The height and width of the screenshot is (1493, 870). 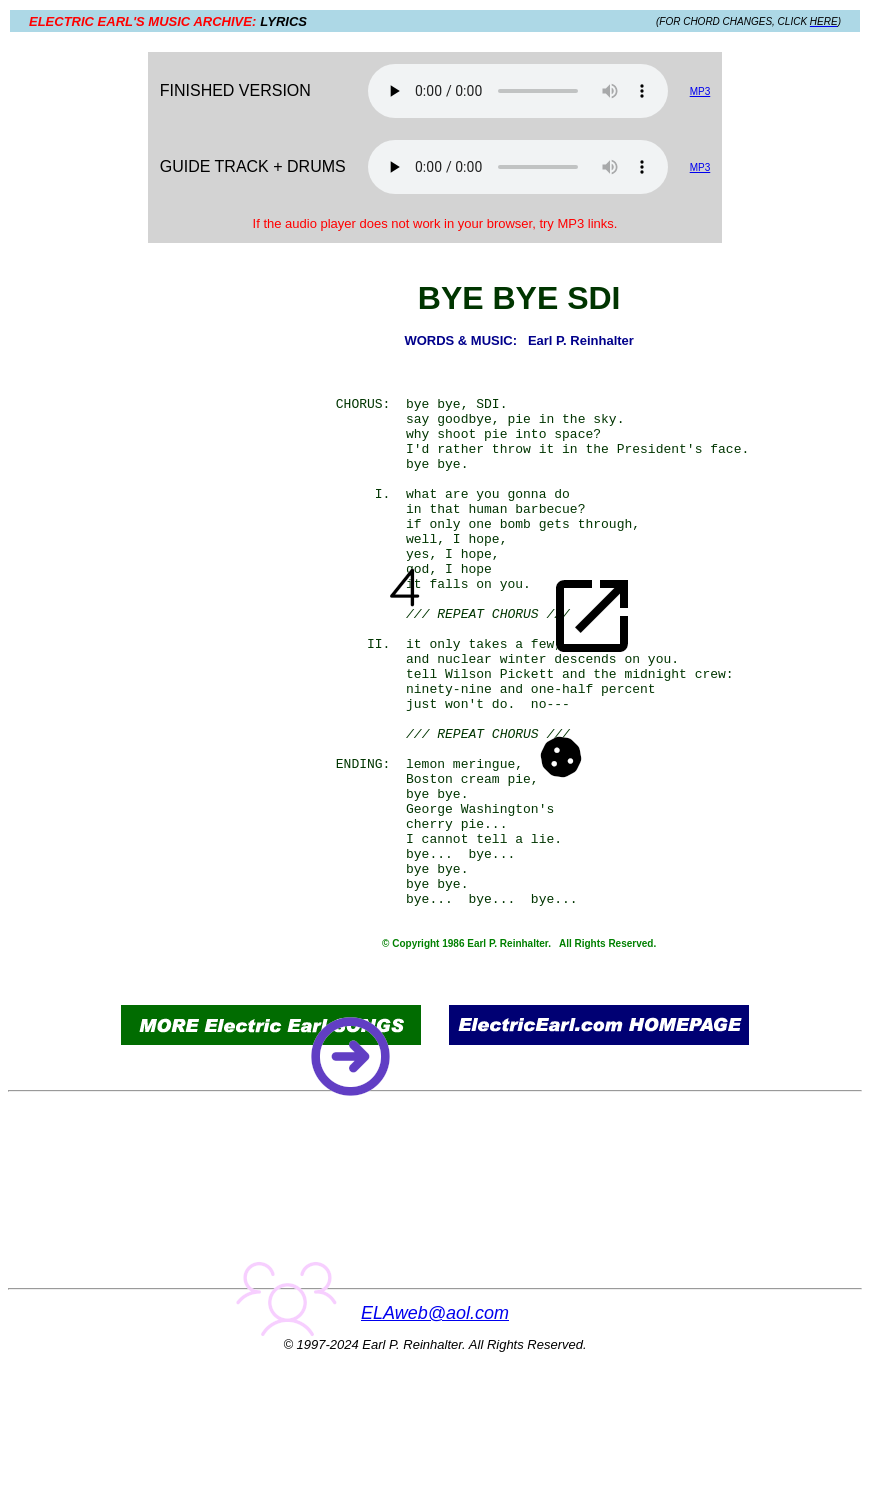 I want to click on go to next step or screen, so click(x=350, y=1056).